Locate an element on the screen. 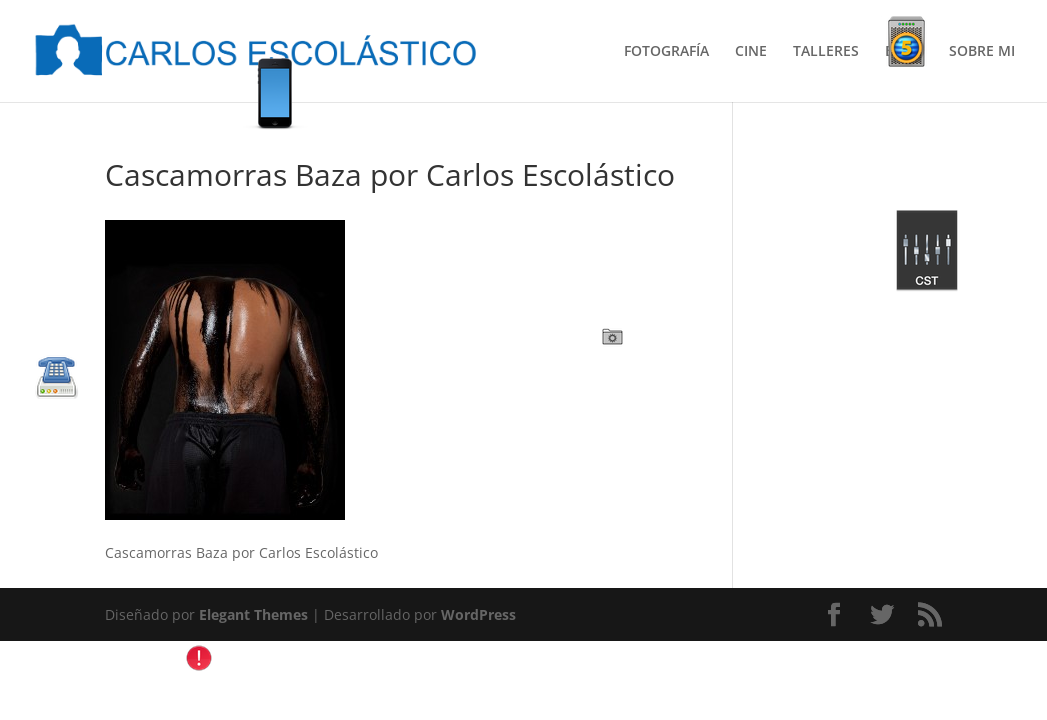 Image resolution: width=1047 pixels, height=720 pixels. open audio mixing or equalizer settings is located at coordinates (927, 252).